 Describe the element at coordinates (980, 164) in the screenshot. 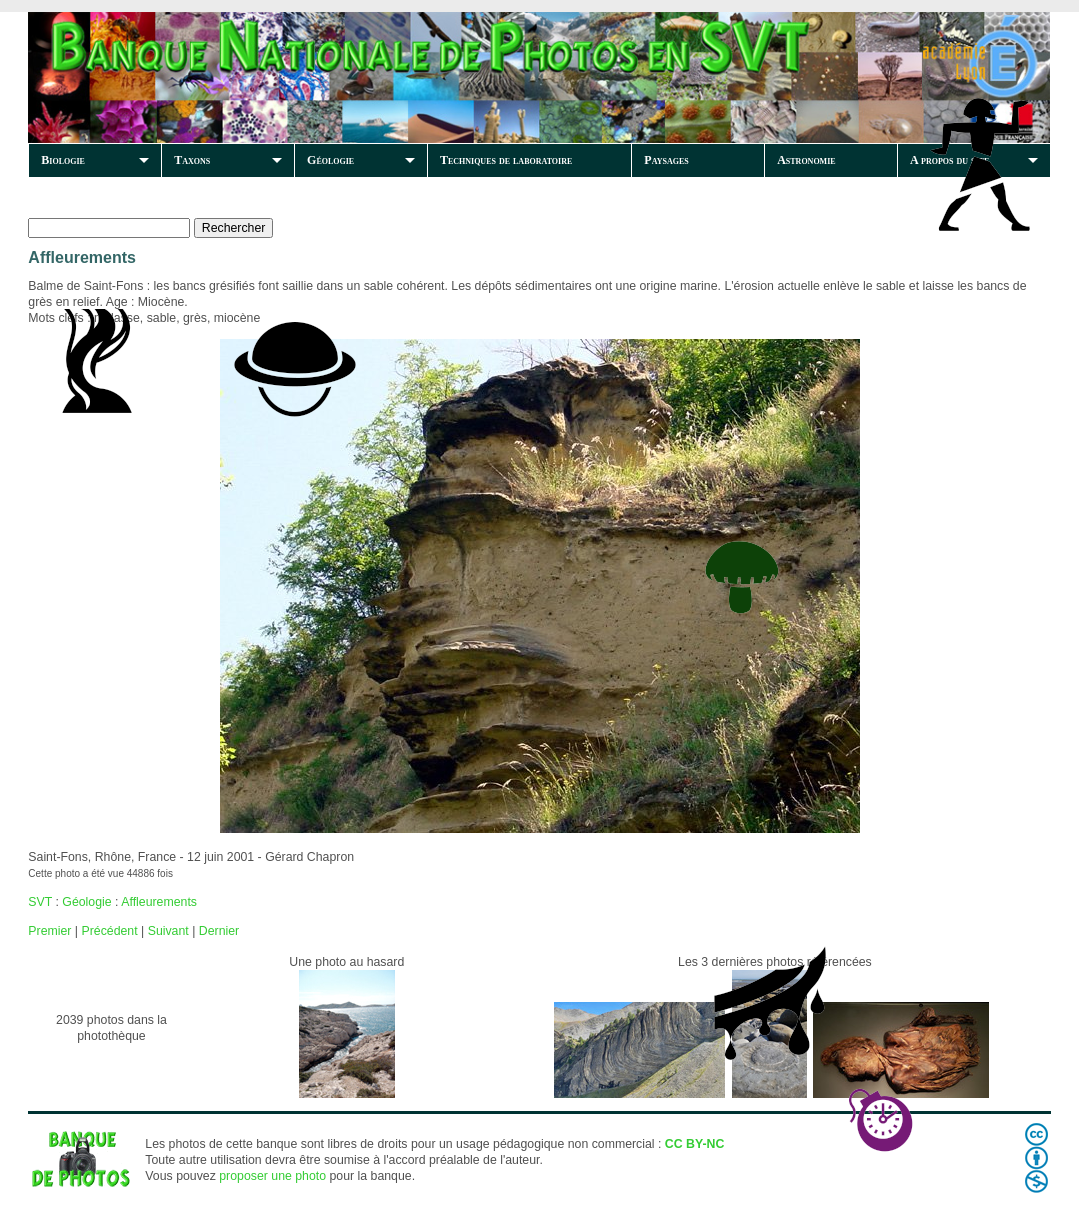

I see `select egyptian or ancient egypt theme` at that location.